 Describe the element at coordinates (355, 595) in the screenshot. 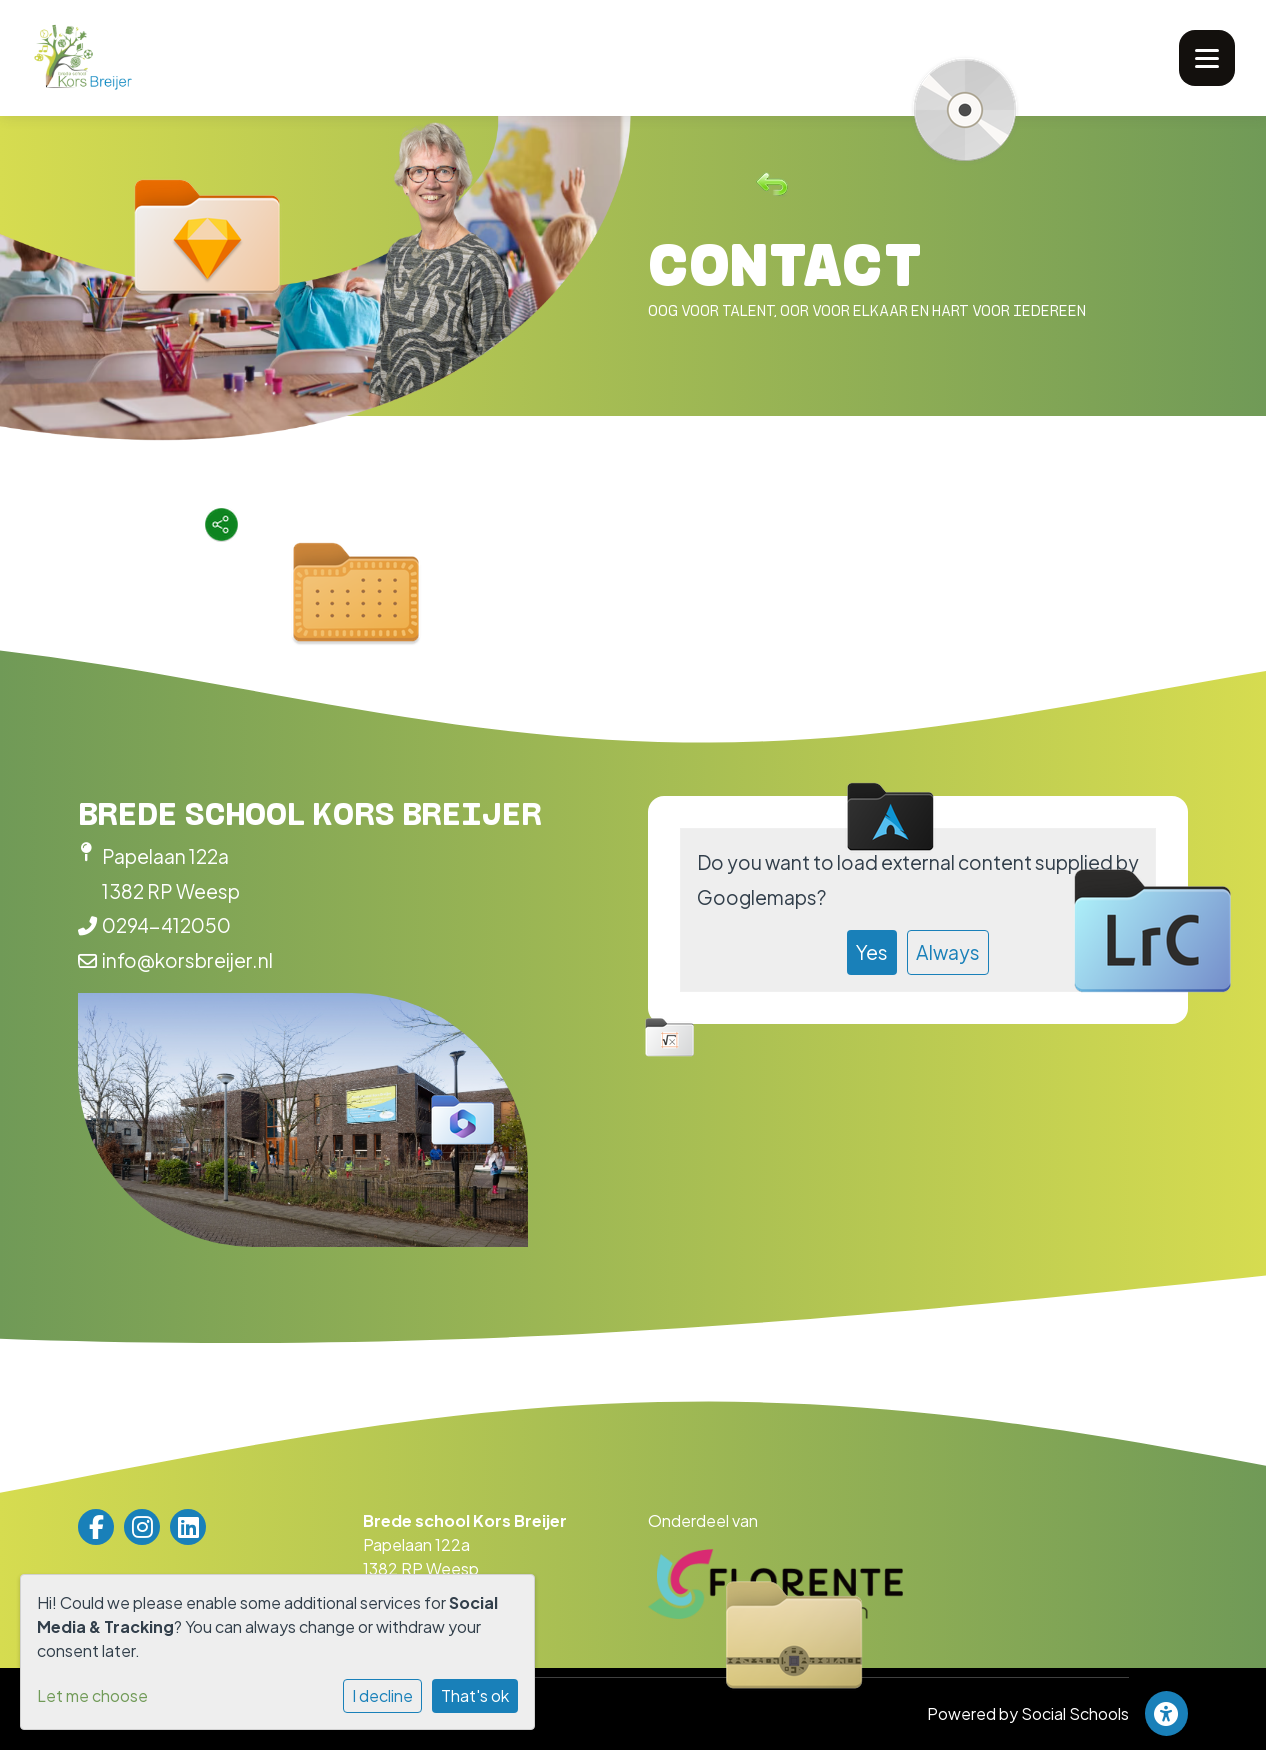

I see `open the eatbiscuit application folder` at that location.